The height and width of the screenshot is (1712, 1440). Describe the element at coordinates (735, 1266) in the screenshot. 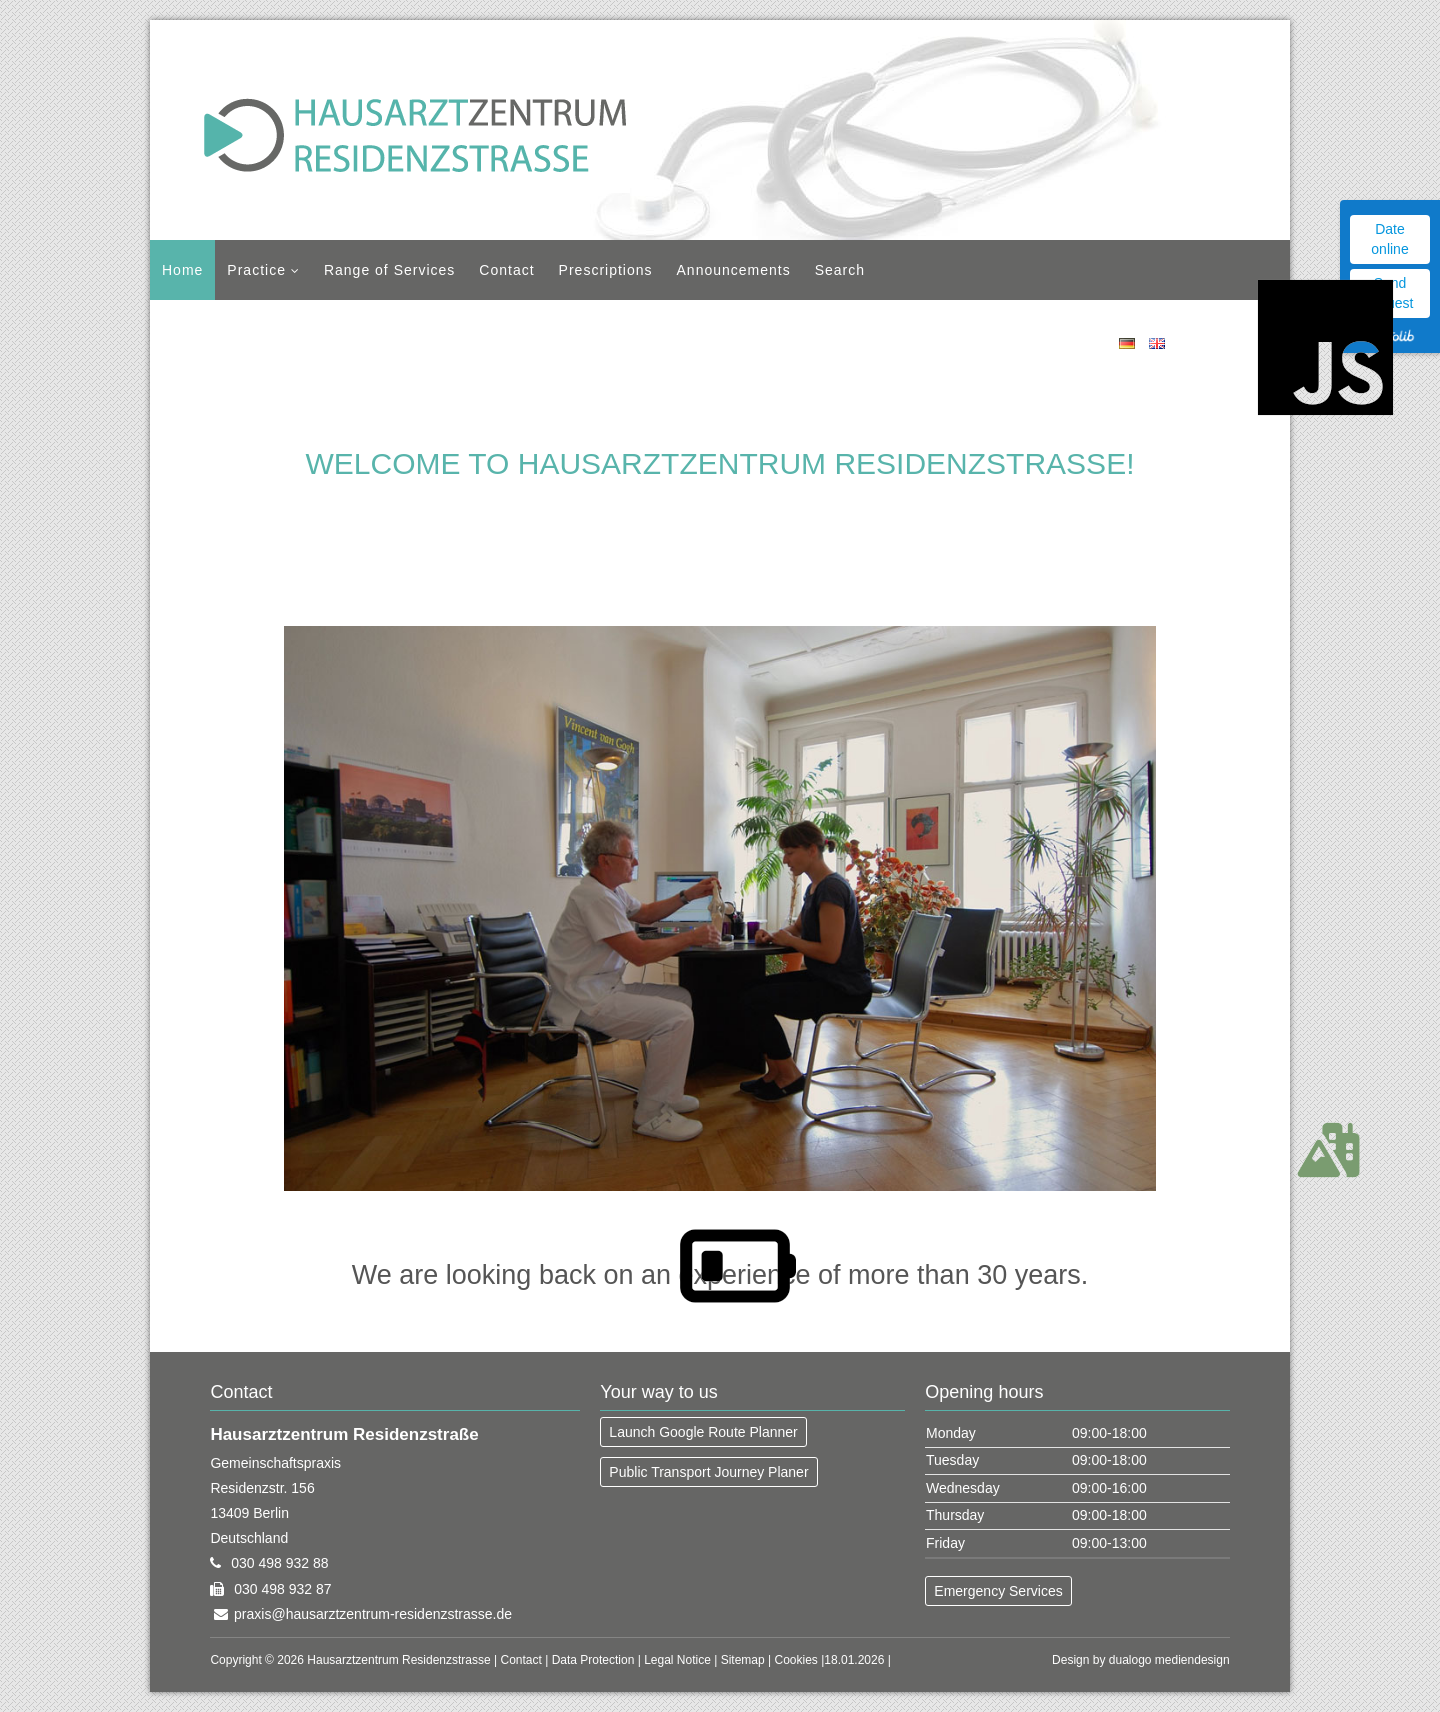

I see `indicates low battery level` at that location.